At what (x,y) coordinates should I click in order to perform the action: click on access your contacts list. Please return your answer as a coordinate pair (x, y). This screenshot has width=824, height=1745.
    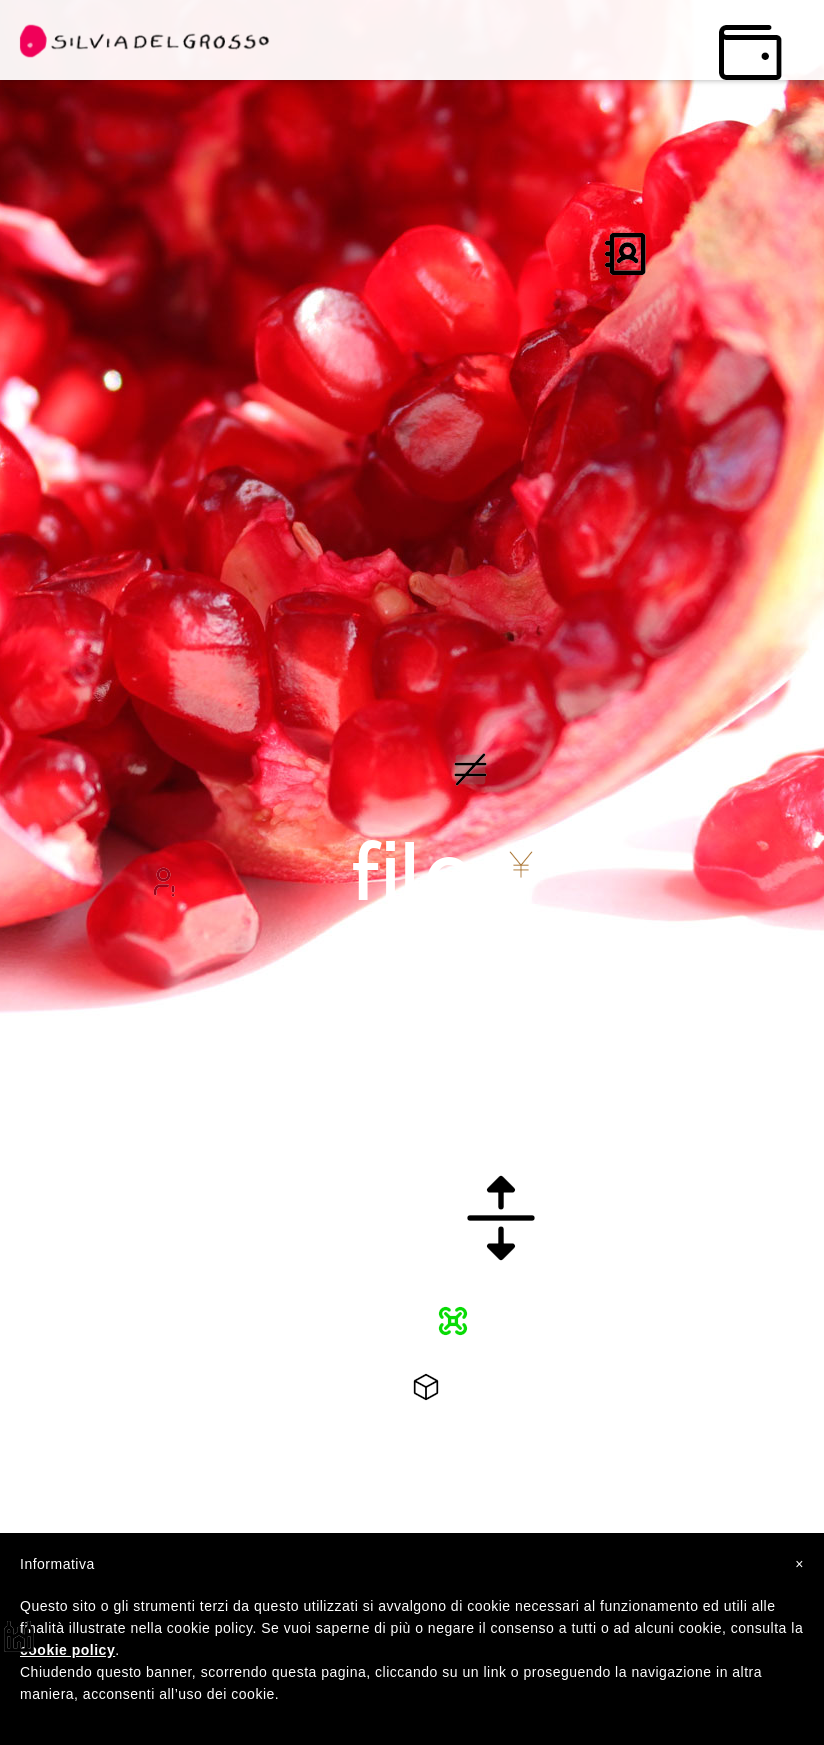
    Looking at the image, I should click on (626, 254).